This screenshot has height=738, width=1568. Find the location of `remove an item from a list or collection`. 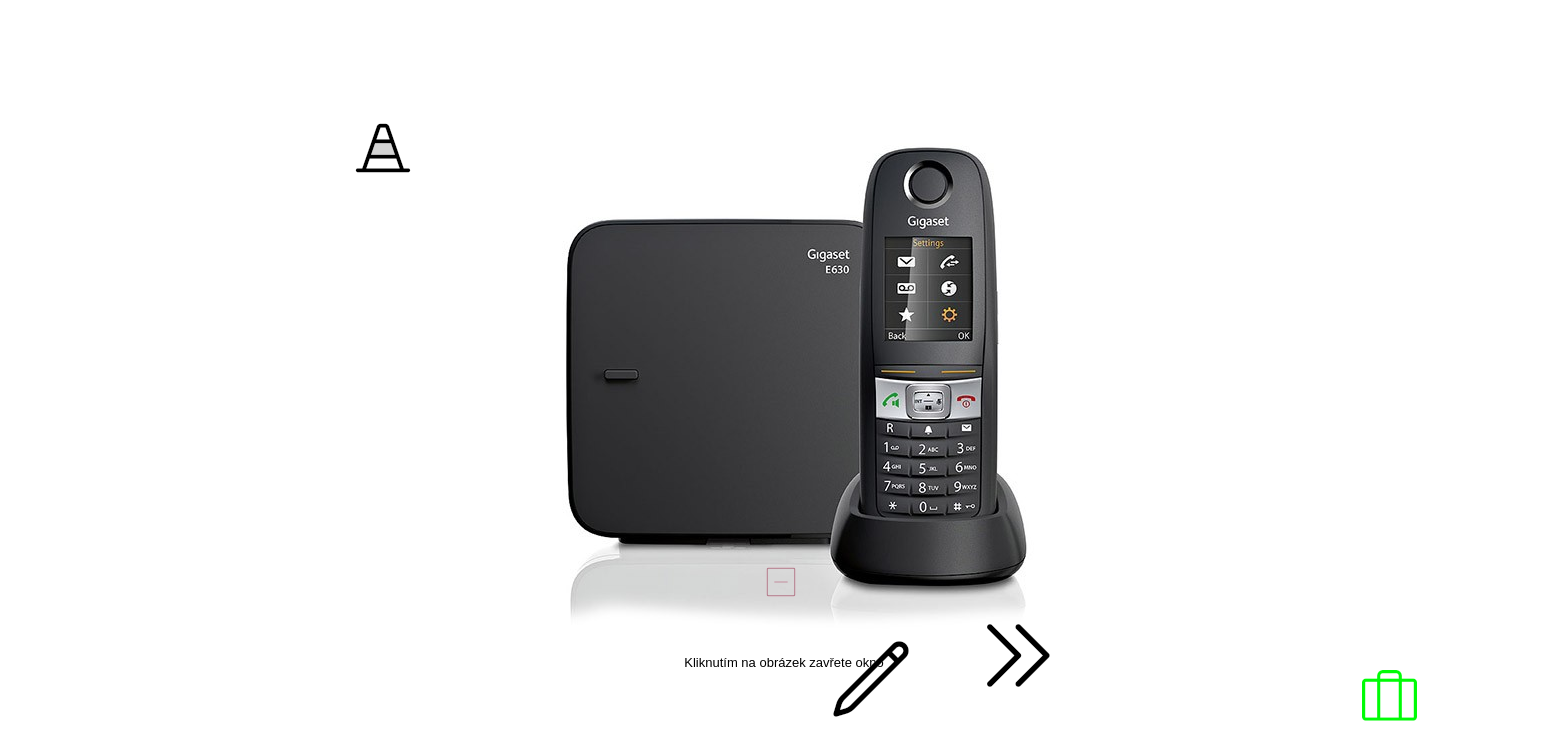

remove an item from a list or collection is located at coordinates (781, 582).